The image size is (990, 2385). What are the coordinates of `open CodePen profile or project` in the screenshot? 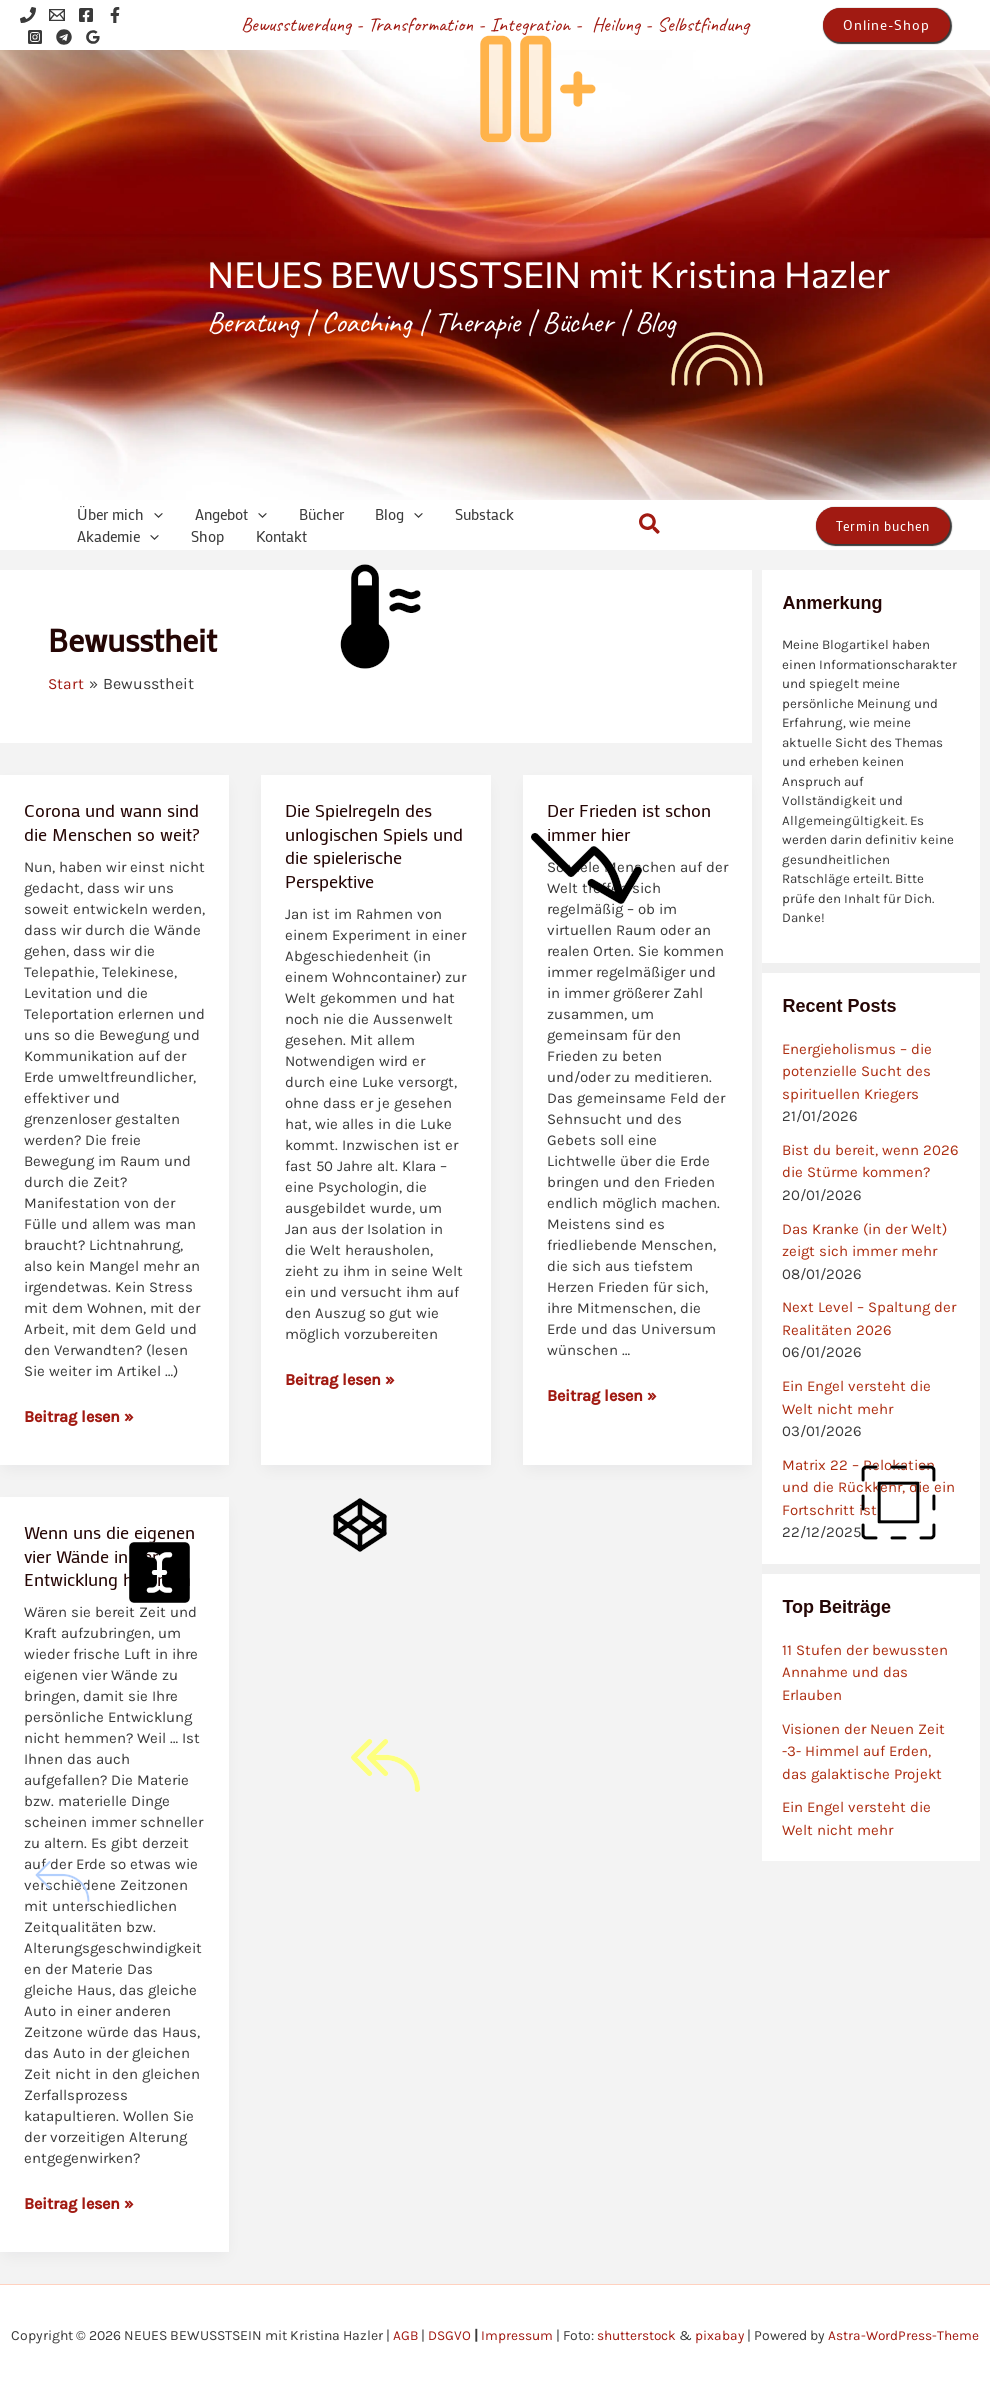 It's located at (360, 1525).